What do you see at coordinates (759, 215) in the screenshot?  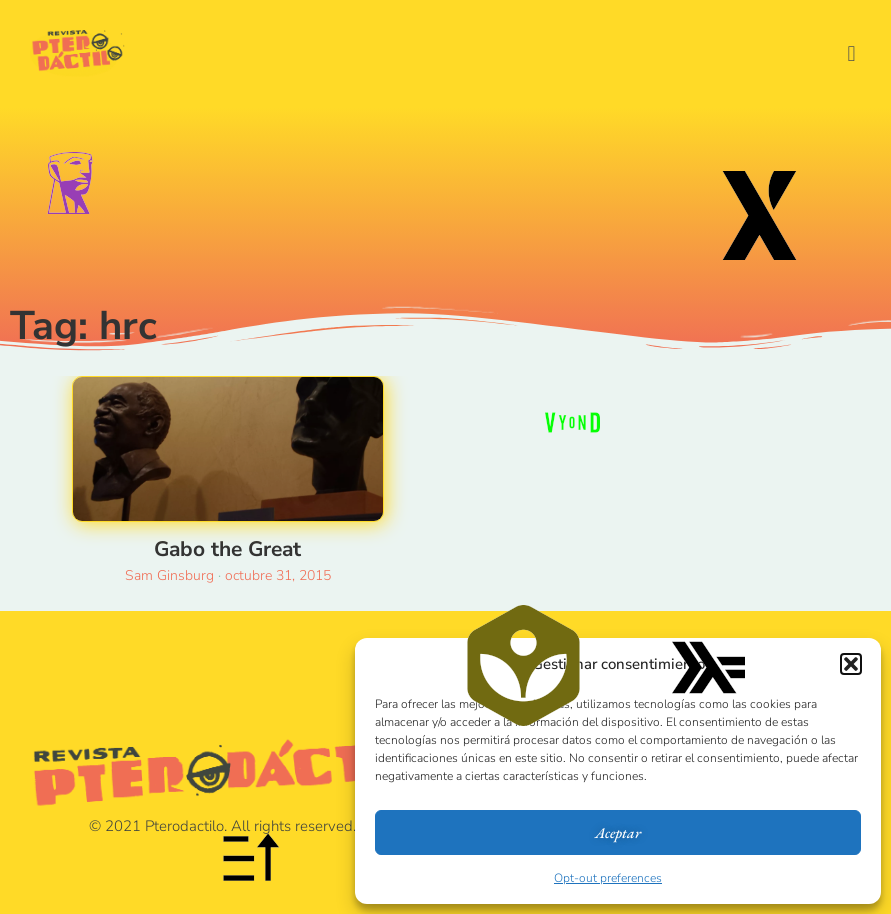 I see `xstate library logo` at bounding box center [759, 215].